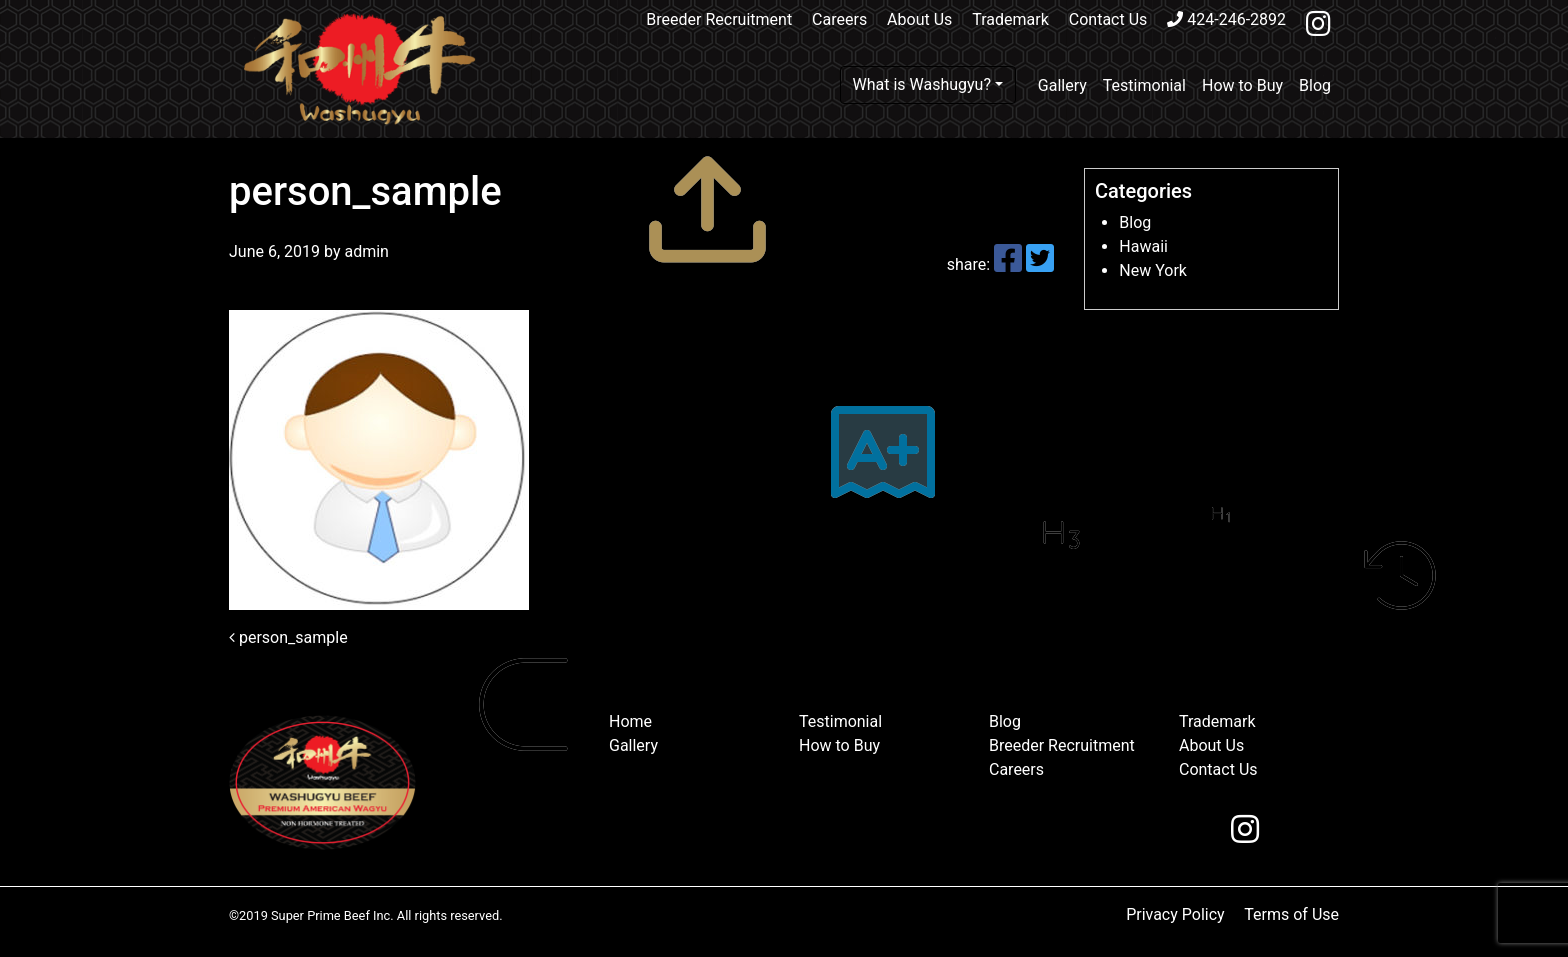 The image size is (1568, 957). What do you see at coordinates (1059, 534) in the screenshot?
I see `format text as heading level 3` at bounding box center [1059, 534].